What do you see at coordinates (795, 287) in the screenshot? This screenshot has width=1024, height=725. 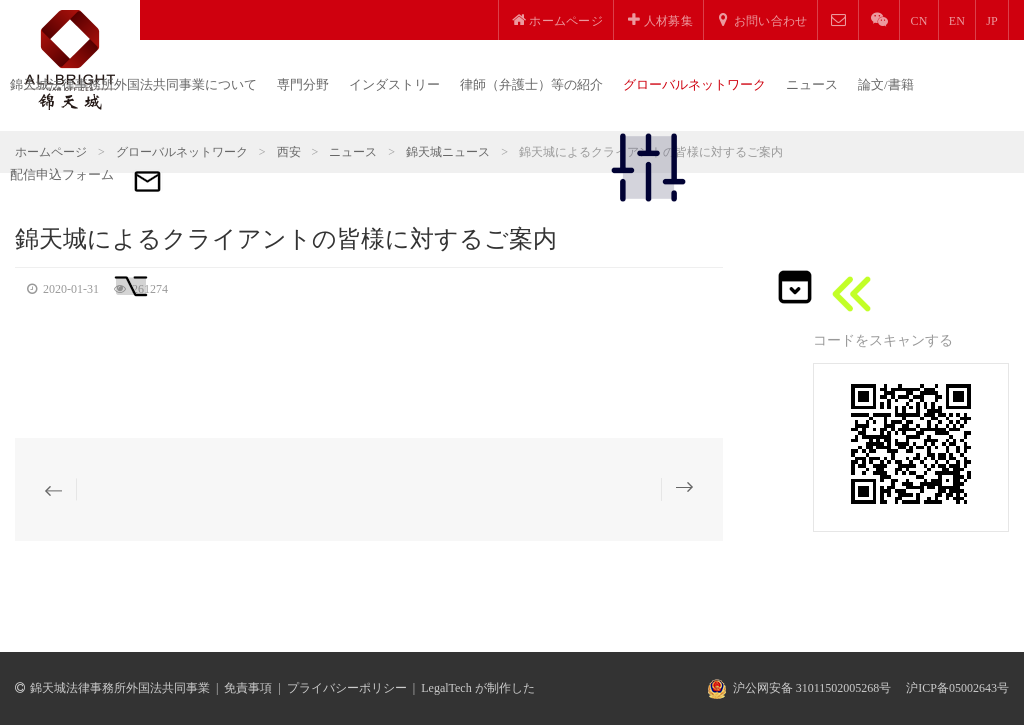 I see `expand the navigation bar` at bounding box center [795, 287].